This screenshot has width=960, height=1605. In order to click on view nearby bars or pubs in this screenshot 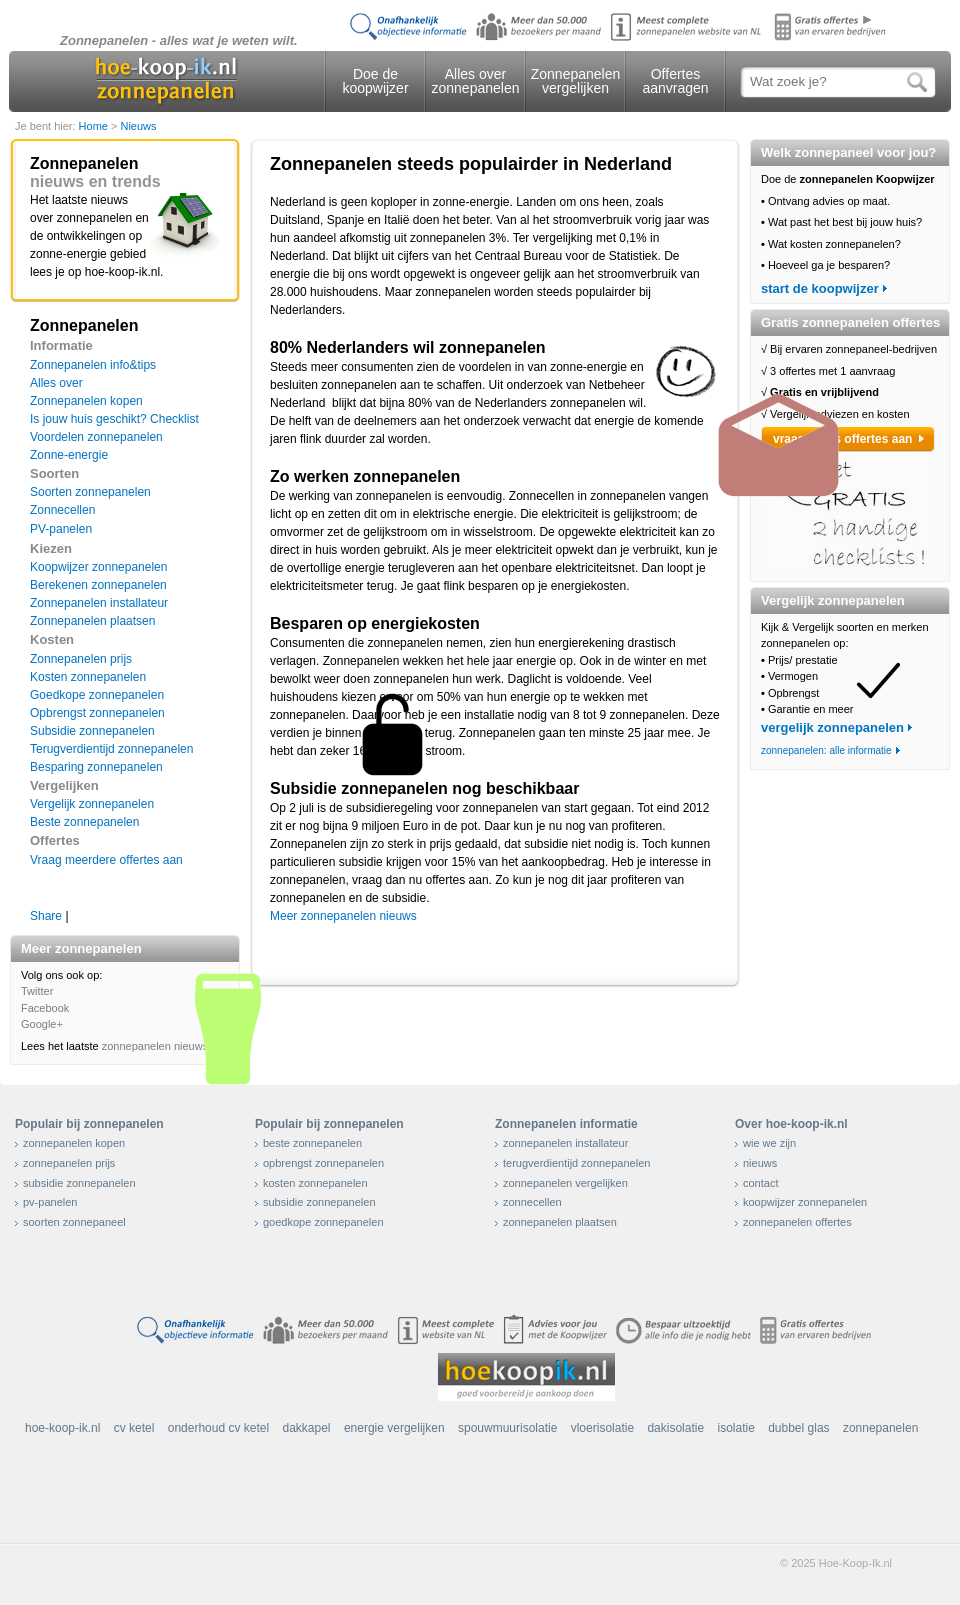, I will do `click(228, 1029)`.